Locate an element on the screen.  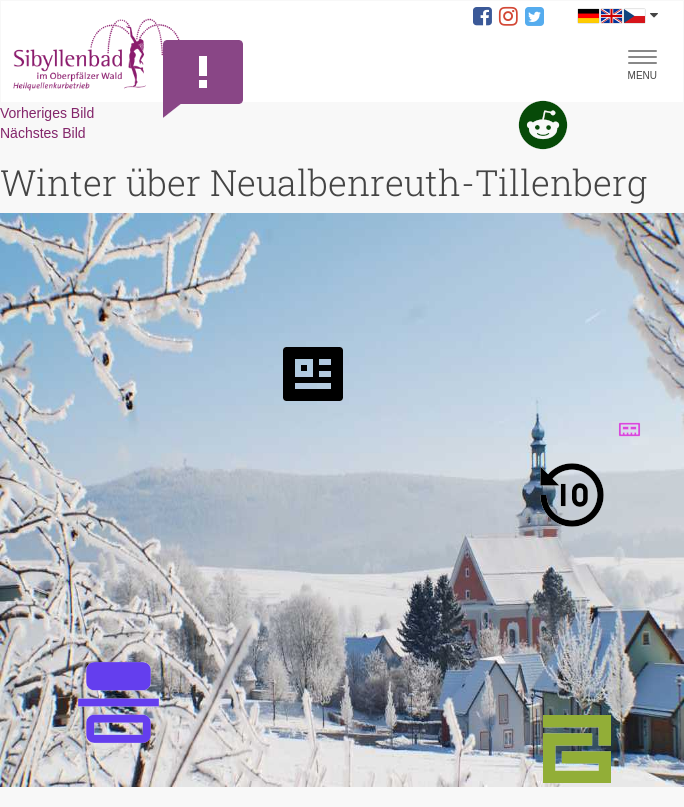
open the Reddit app is located at coordinates (543, 125).